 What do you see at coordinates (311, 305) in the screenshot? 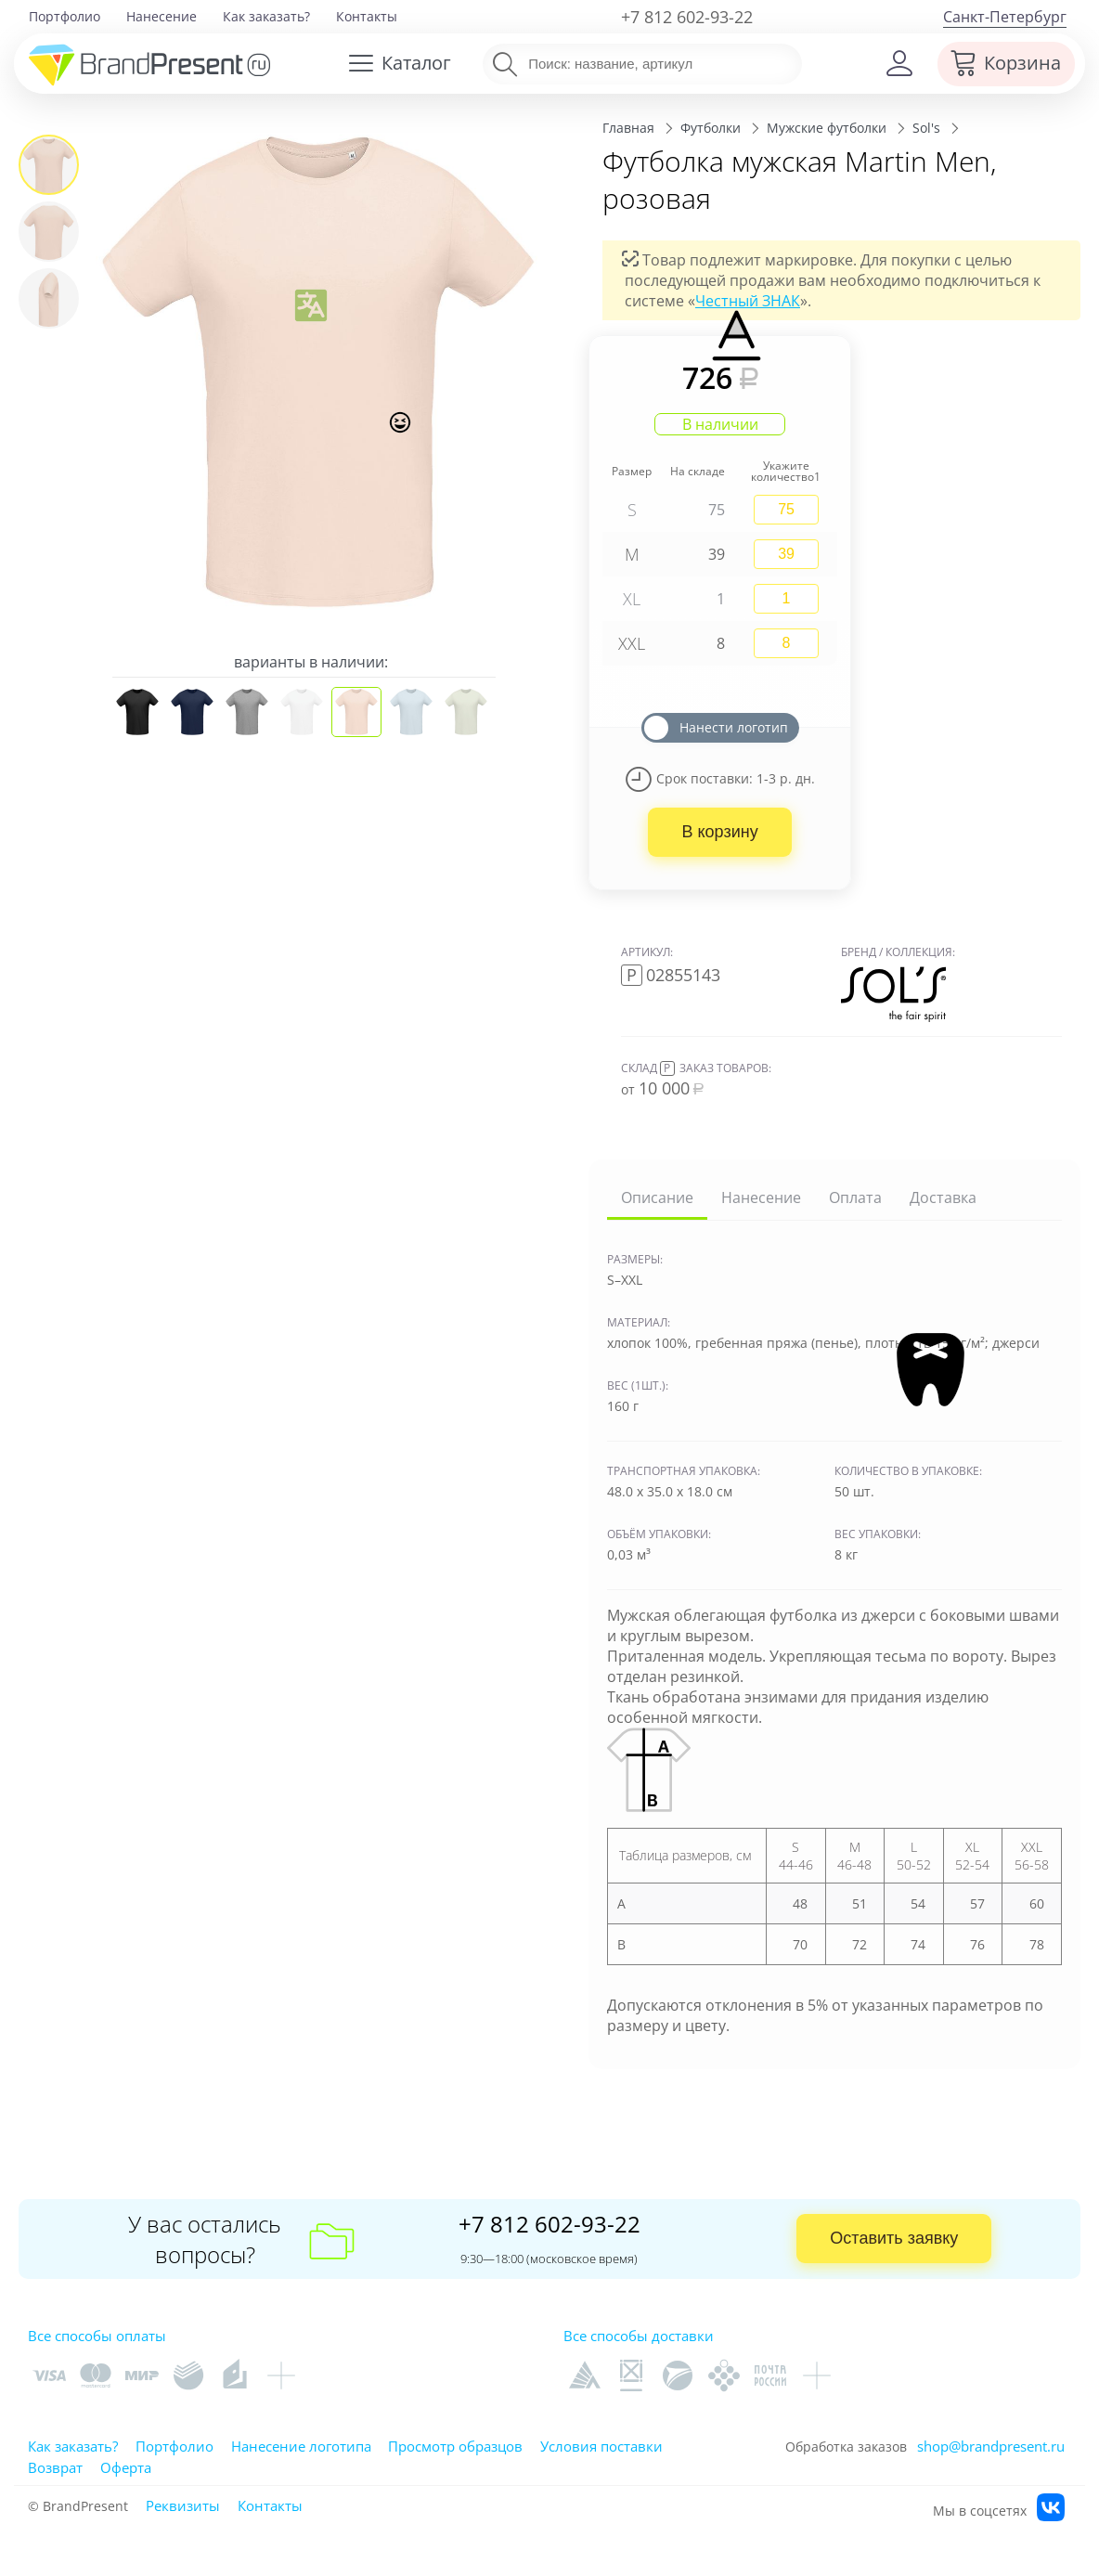
I see `translate text to another language` at bounding box center [311, 305].